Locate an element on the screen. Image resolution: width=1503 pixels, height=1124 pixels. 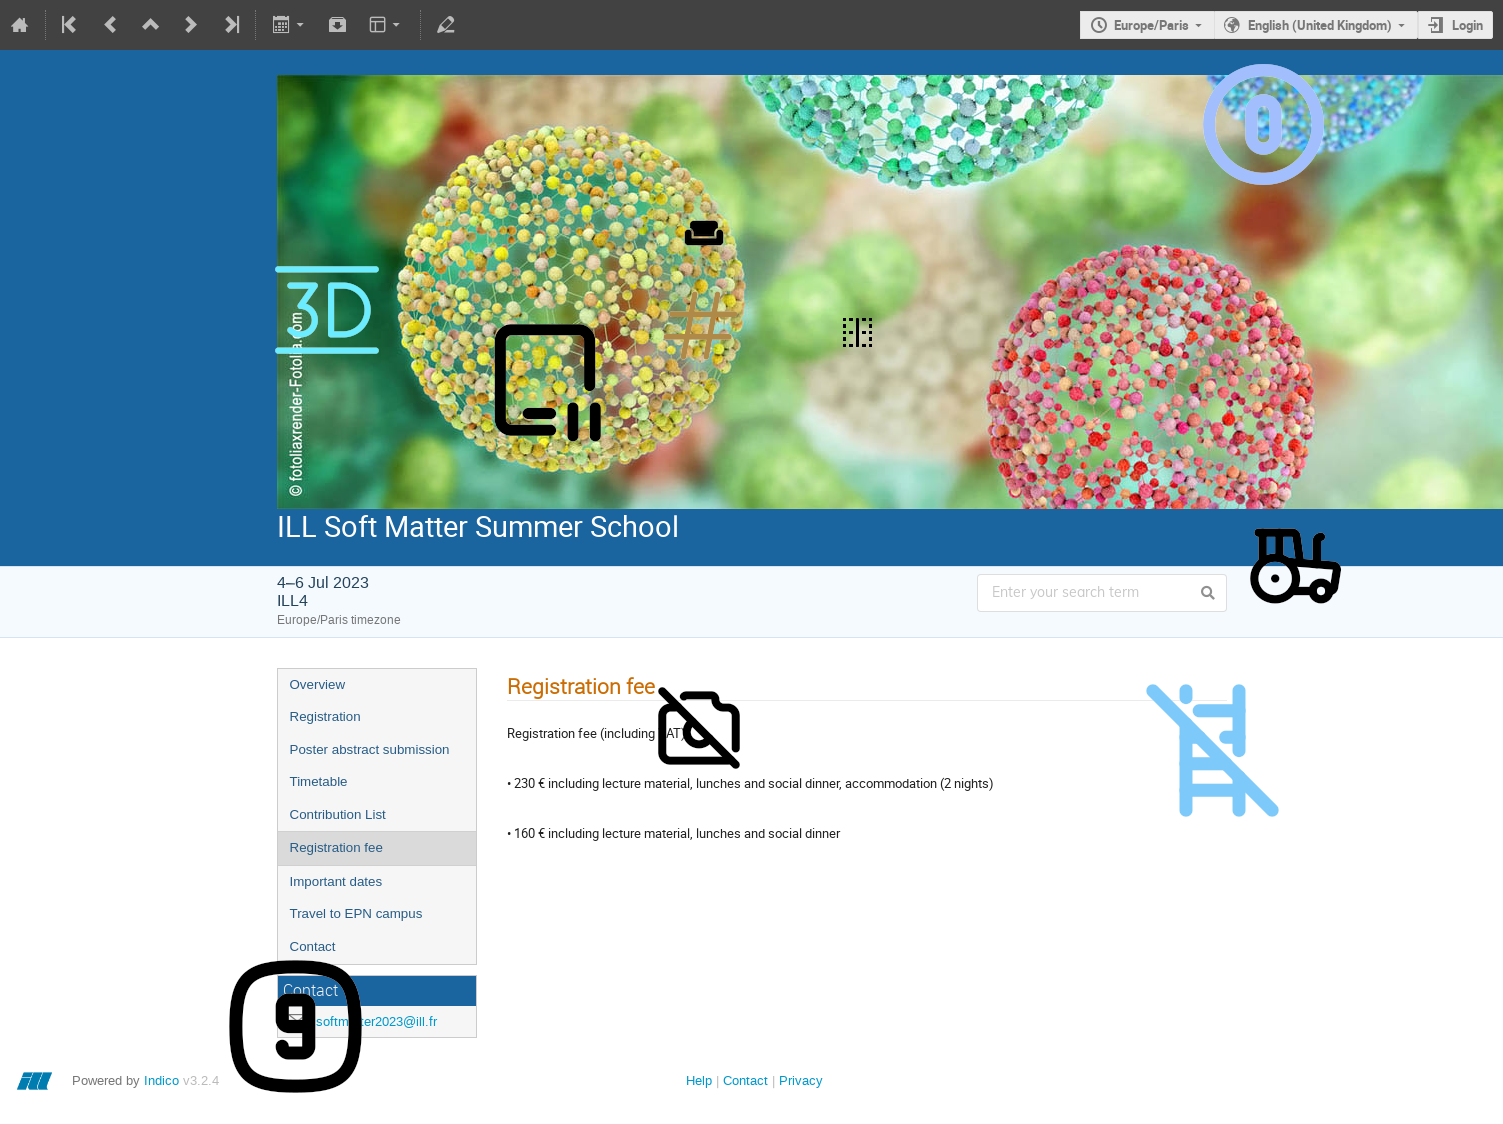
add a vertical border to selected cells is located at coordinates (857, 332).